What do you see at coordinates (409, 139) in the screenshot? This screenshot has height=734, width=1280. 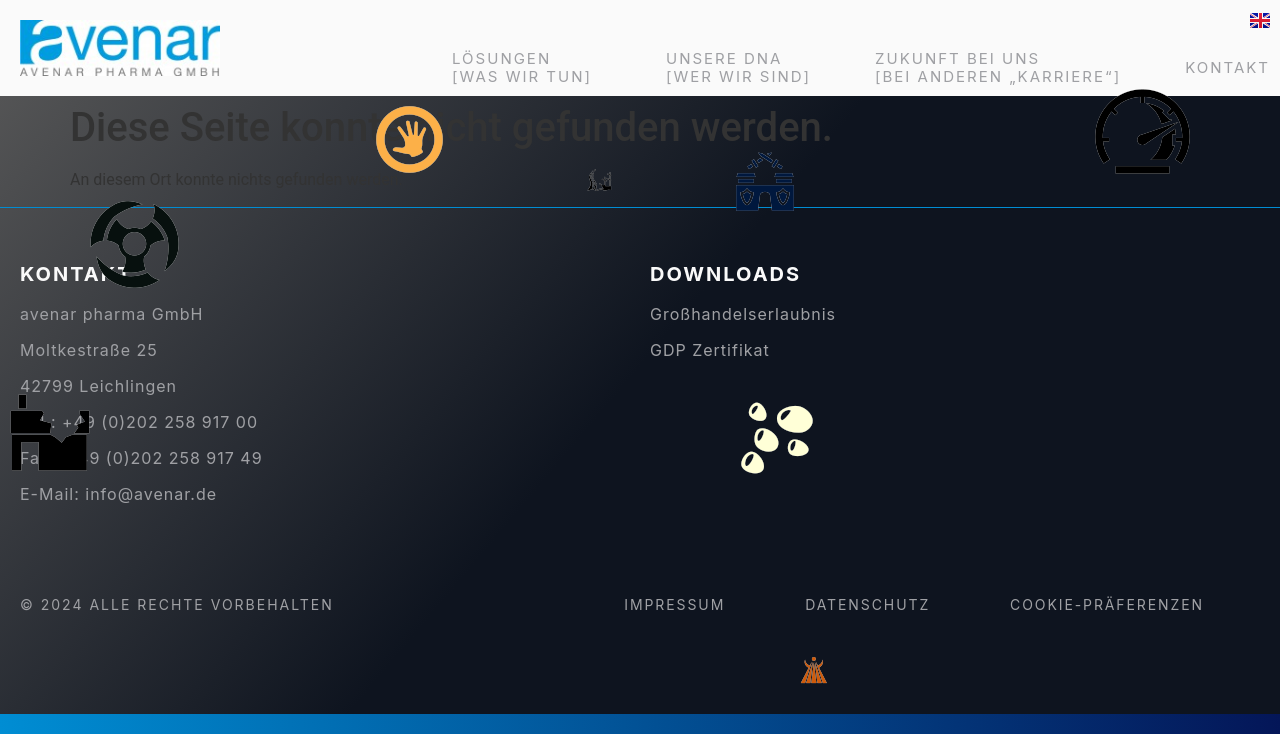 I see `indicates an interactive or usable item` at bounding box center [409, 139].